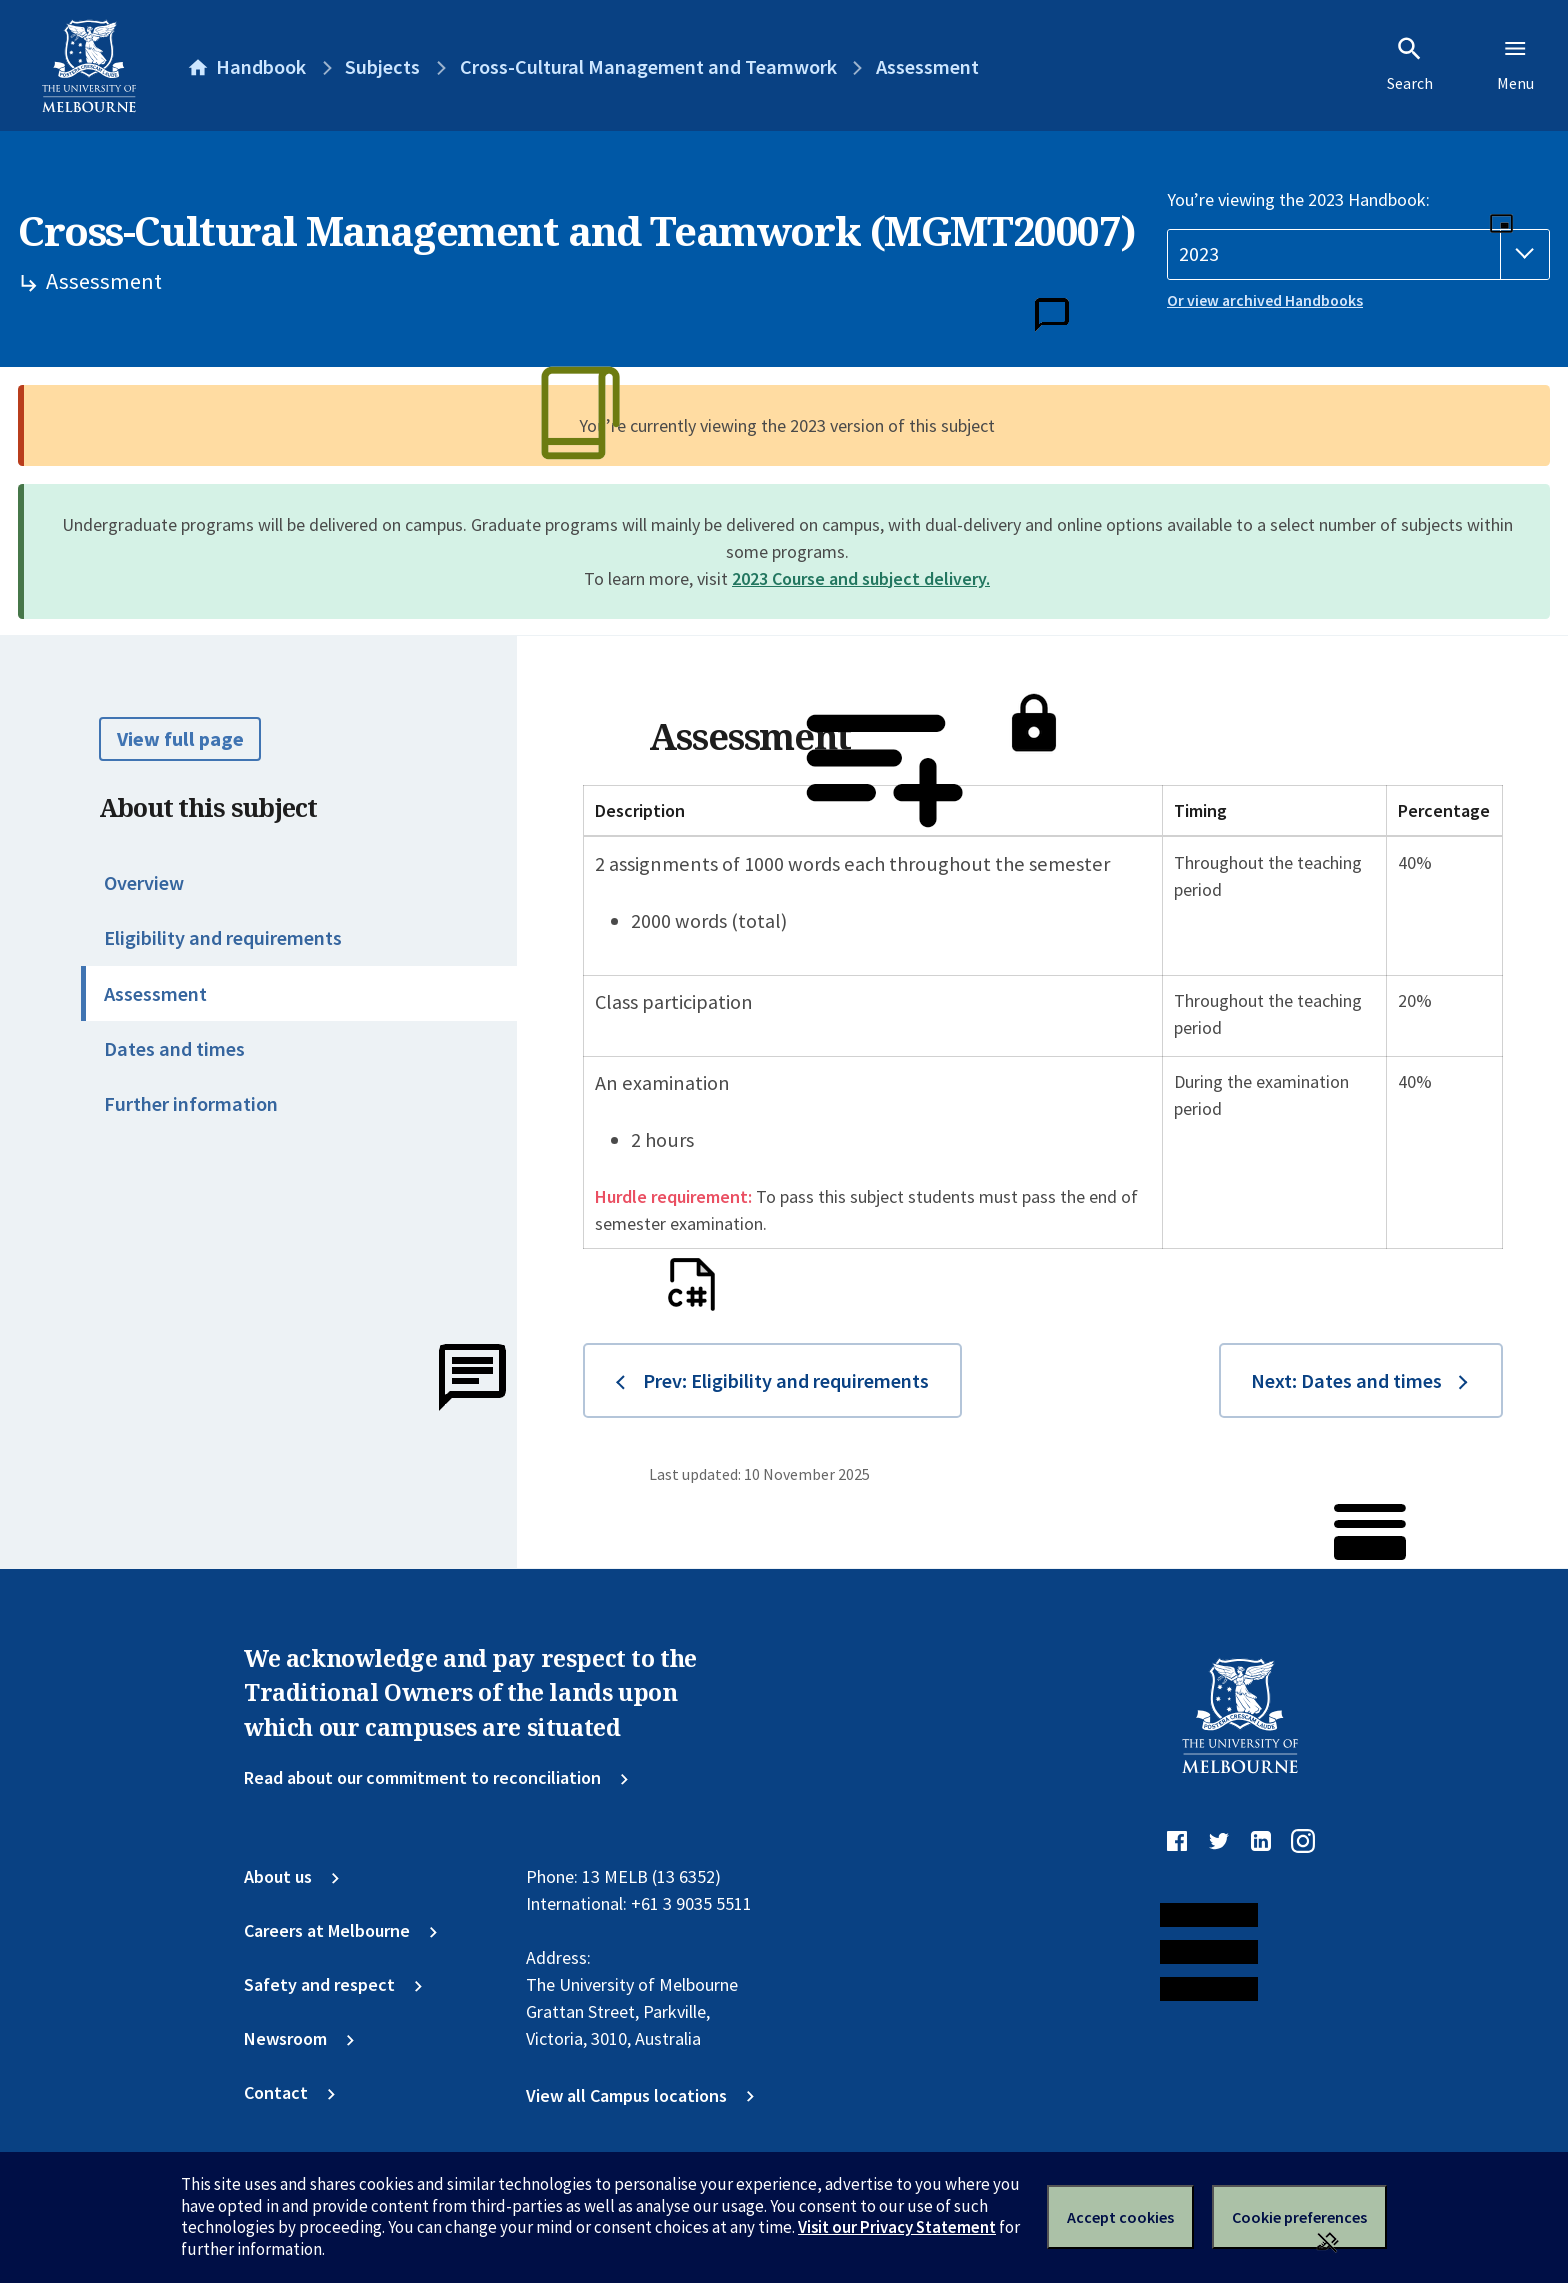 The image size is (1568, 2283). What do you see at coordinates (1328, 2242) in the screenshot?
I see `do not step on this surface` at bounding box center [1328, 2242].